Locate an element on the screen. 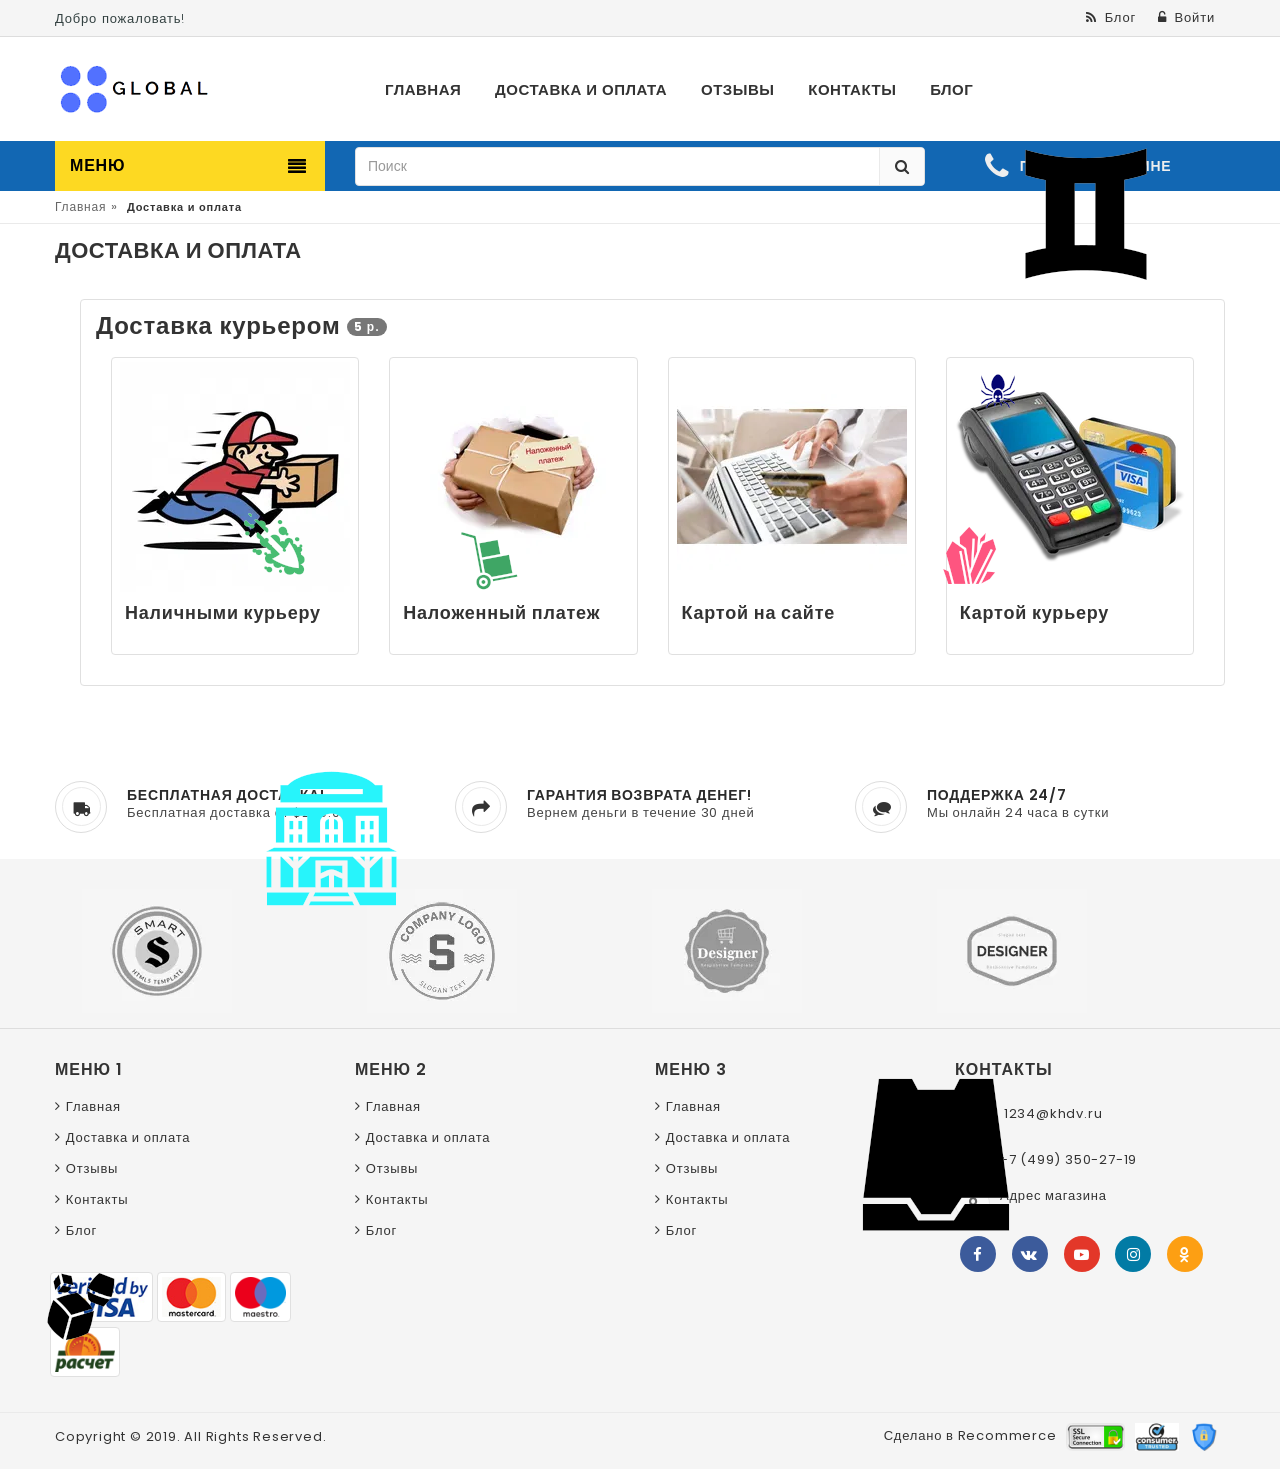 This screenshot has height=1469, width=1280. view crystal resources or inventory is located at coordinates (969, 555).